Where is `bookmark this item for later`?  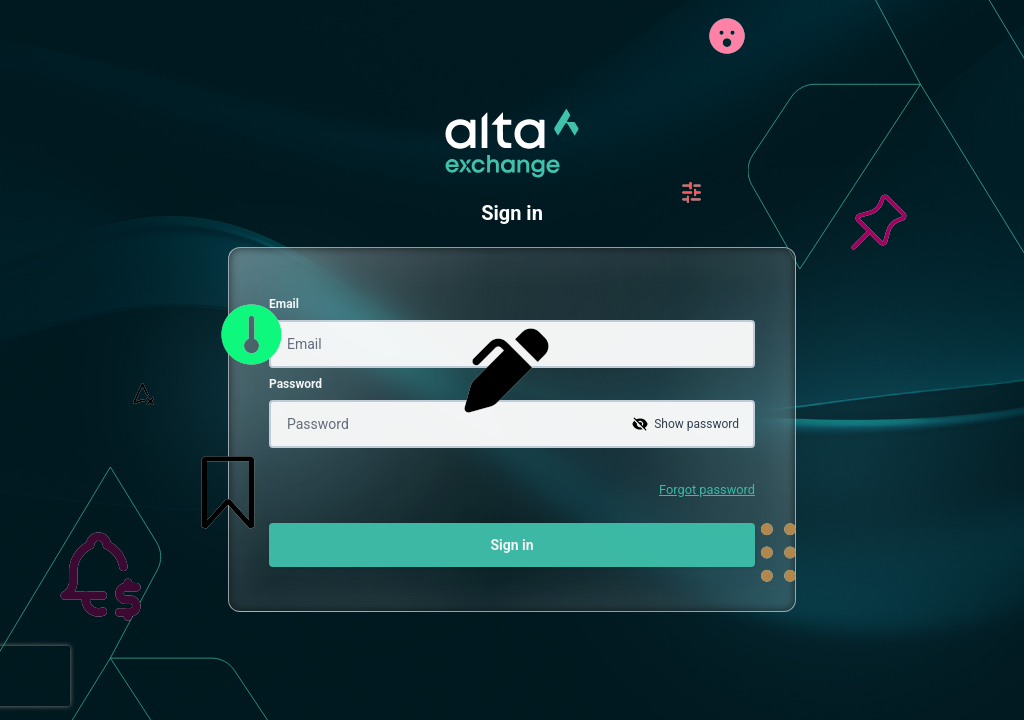
bookmark this item for later is located at coordinates (228, 493).